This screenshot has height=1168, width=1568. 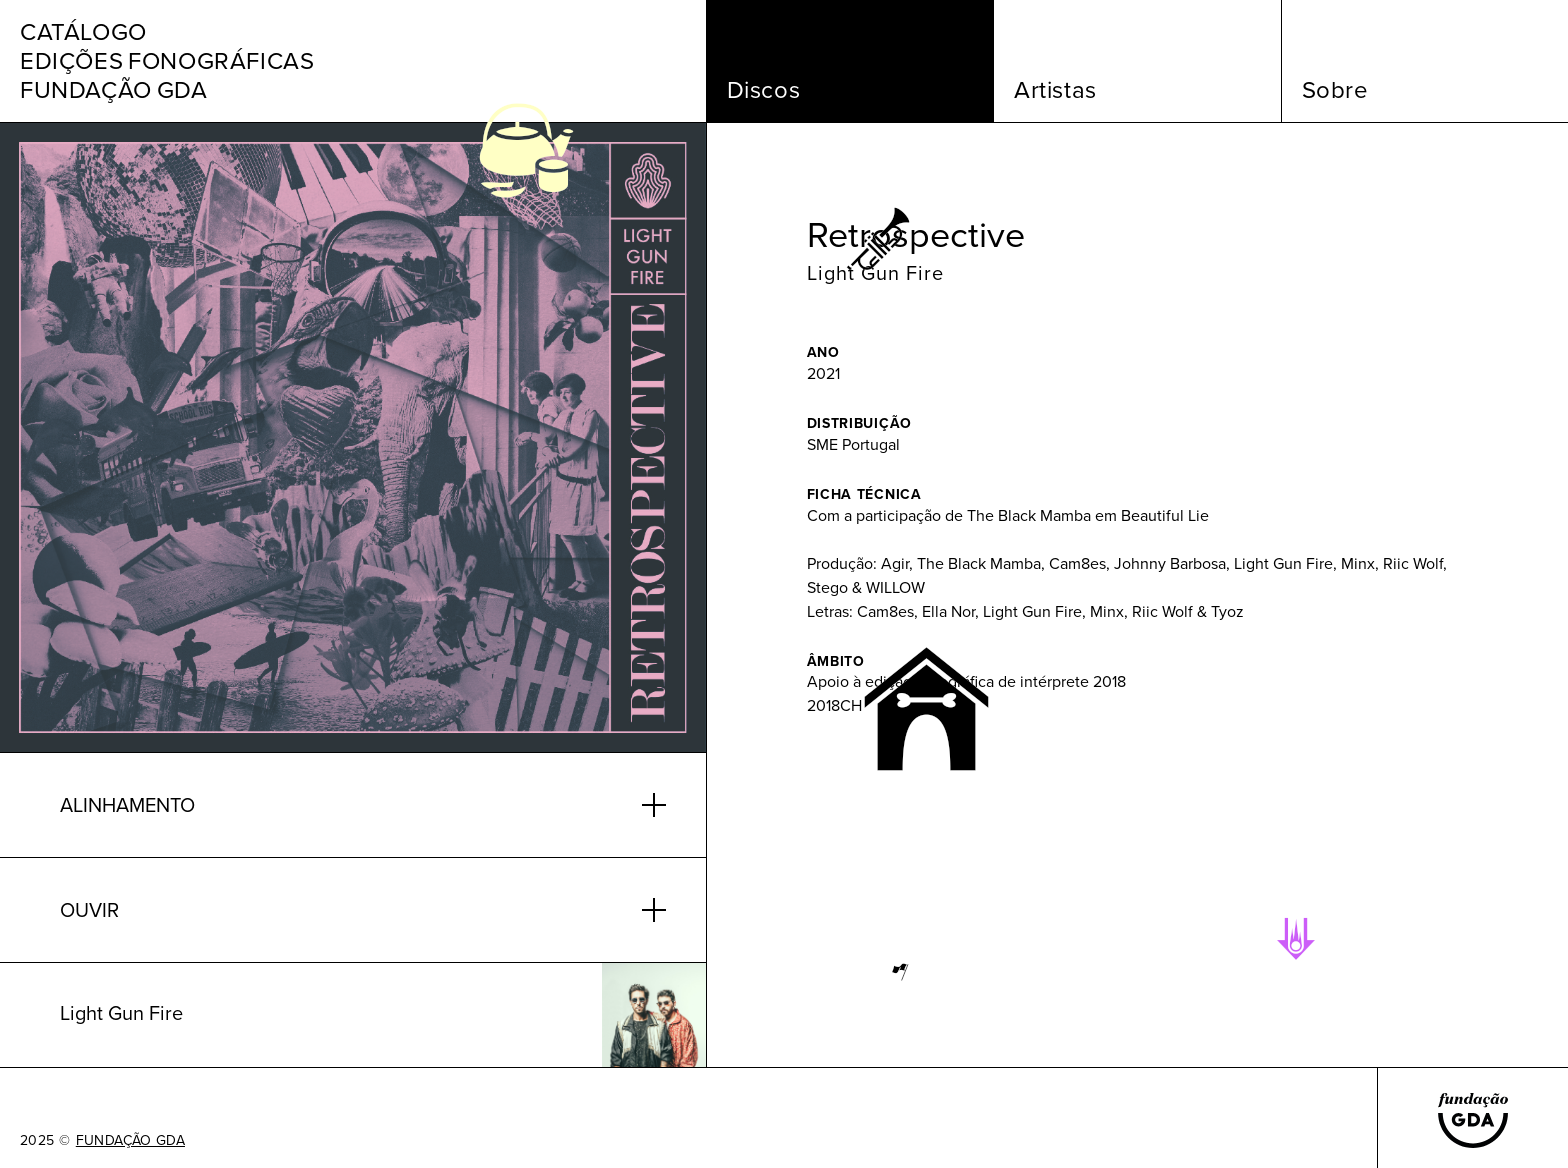 What do you see at coordinates (1296, 939) in the screenshot?
I see `indicates falling rock hazard or danger zone` at bounding box center [1296, 939].